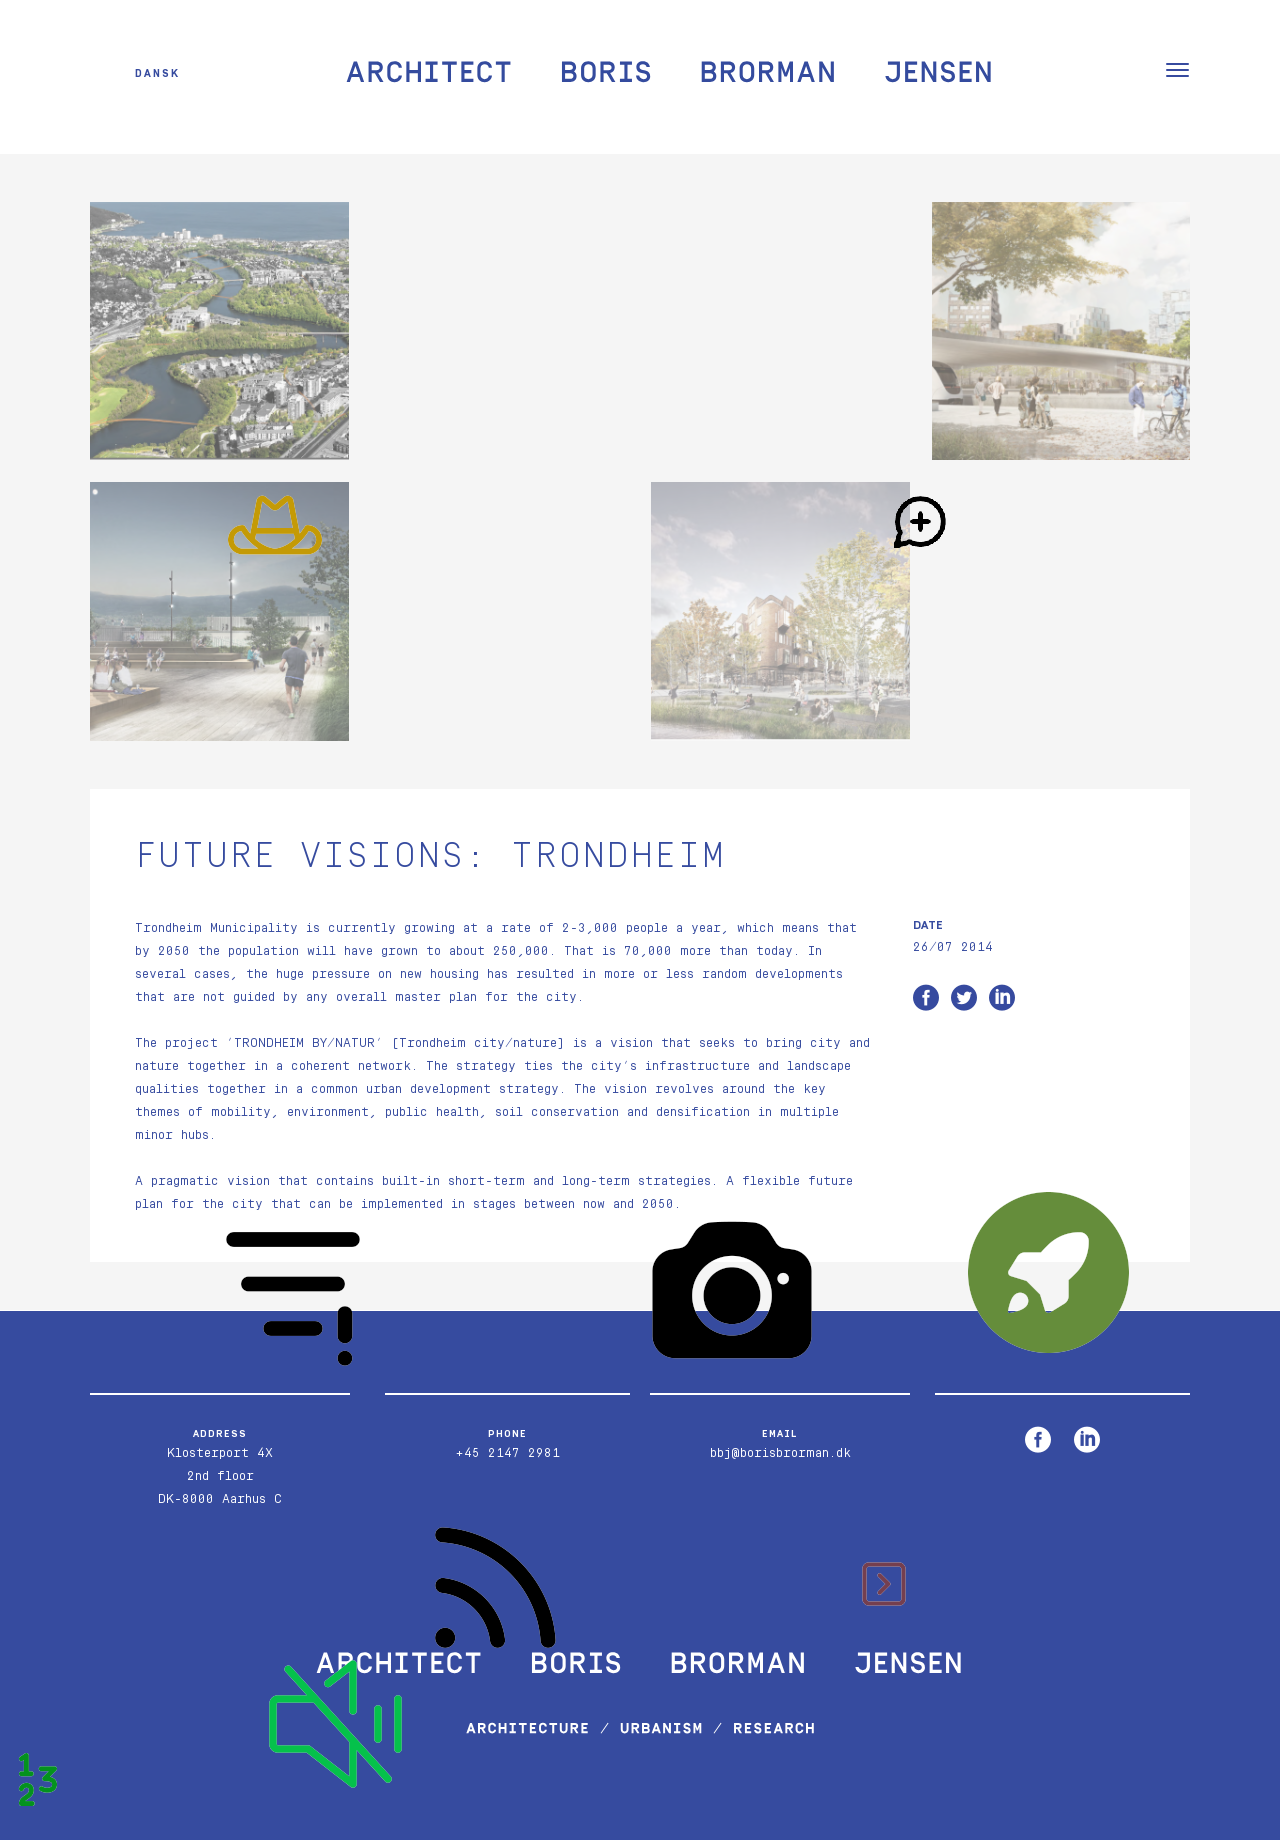 The image size is (1280, 1840). I want to click on select cowboy hat avatar or profile accessory, so click(275, 528).